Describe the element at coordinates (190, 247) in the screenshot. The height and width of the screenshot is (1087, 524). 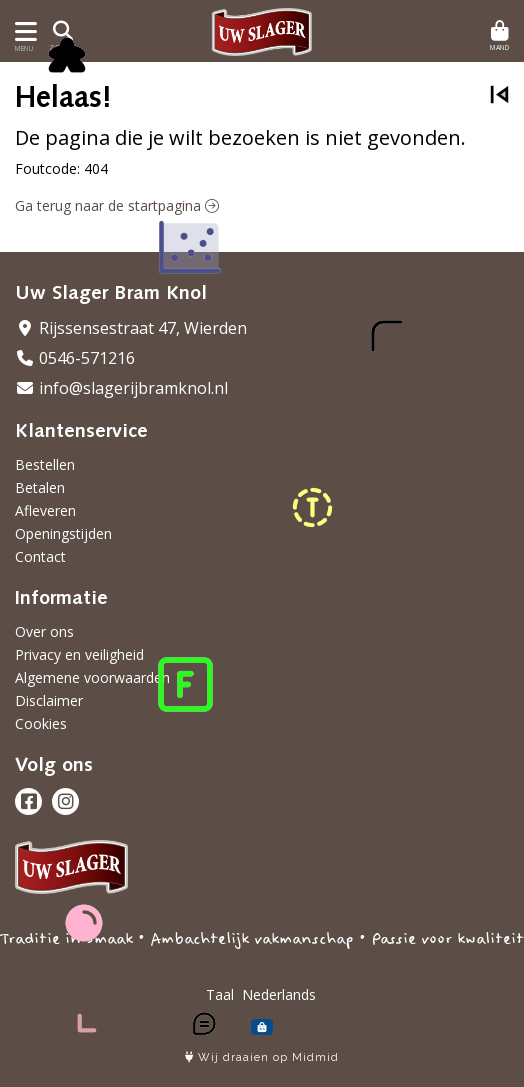
I see `view scatter plot data visualization` at that location.